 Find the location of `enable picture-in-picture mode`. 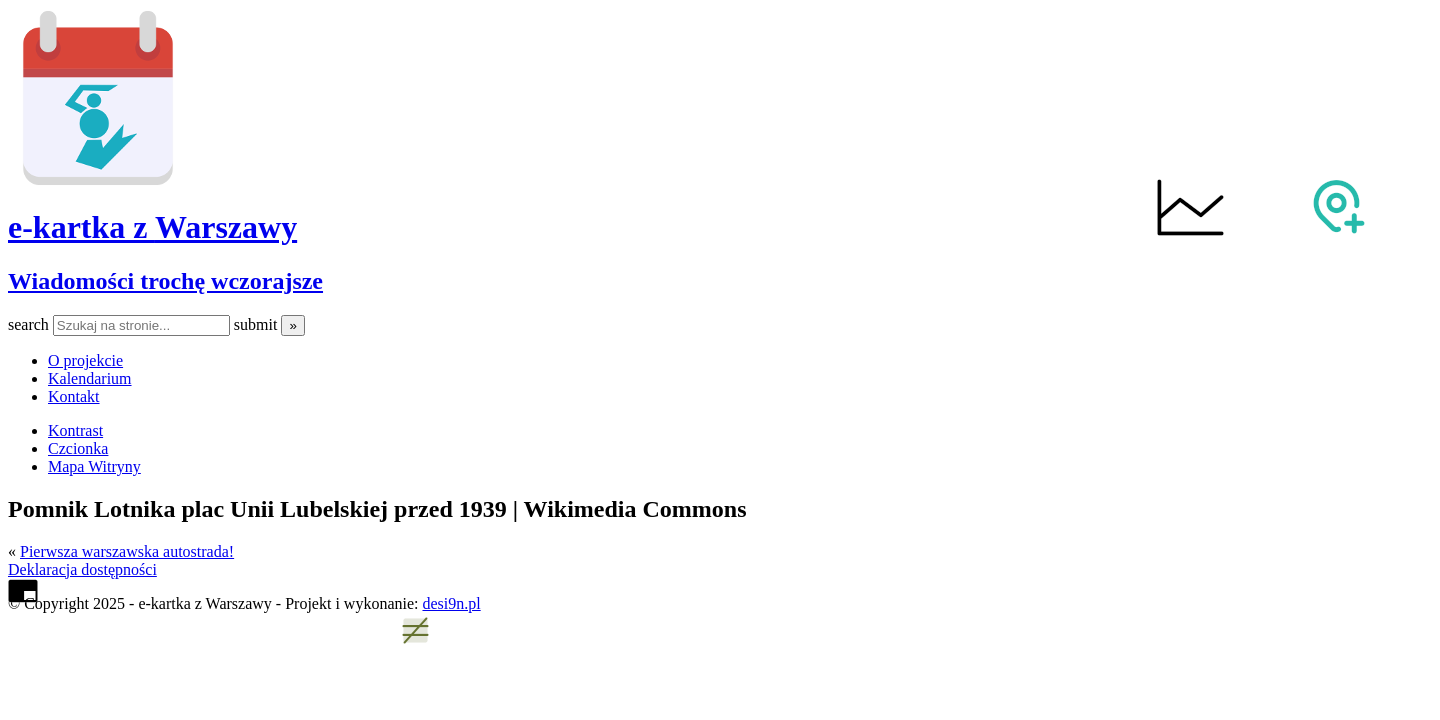

enable picture-in-picture mode is located at coordinates (23, 591).